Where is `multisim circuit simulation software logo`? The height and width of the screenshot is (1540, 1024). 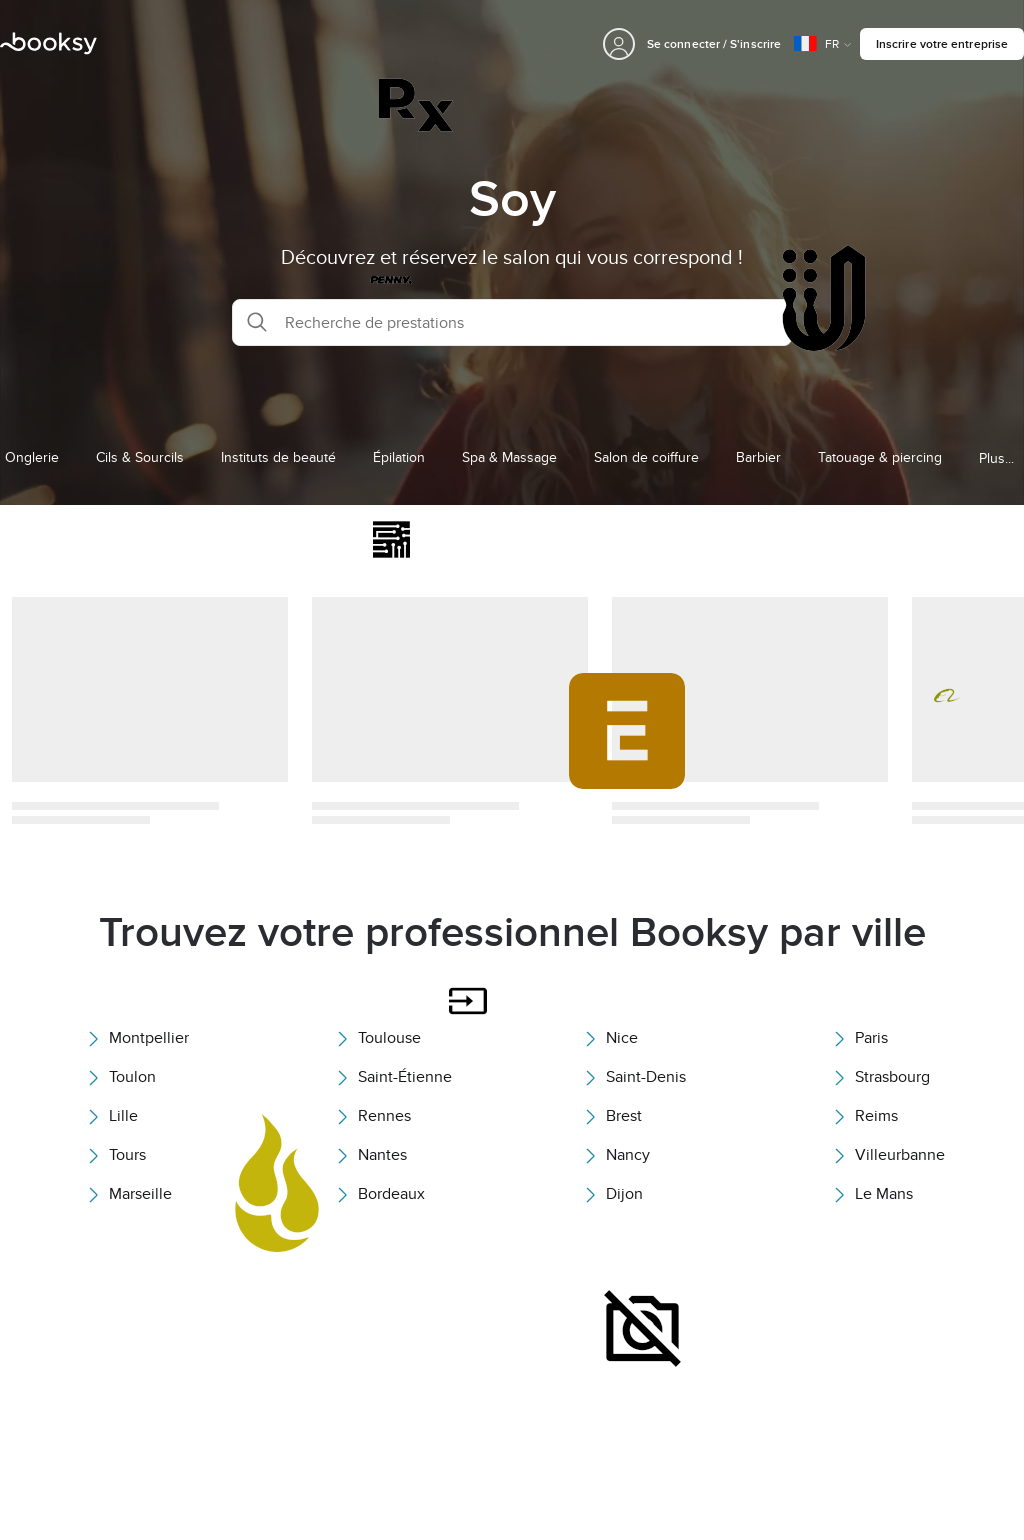
multisim circuit simulation software logo is located at coordinates (391, 539).